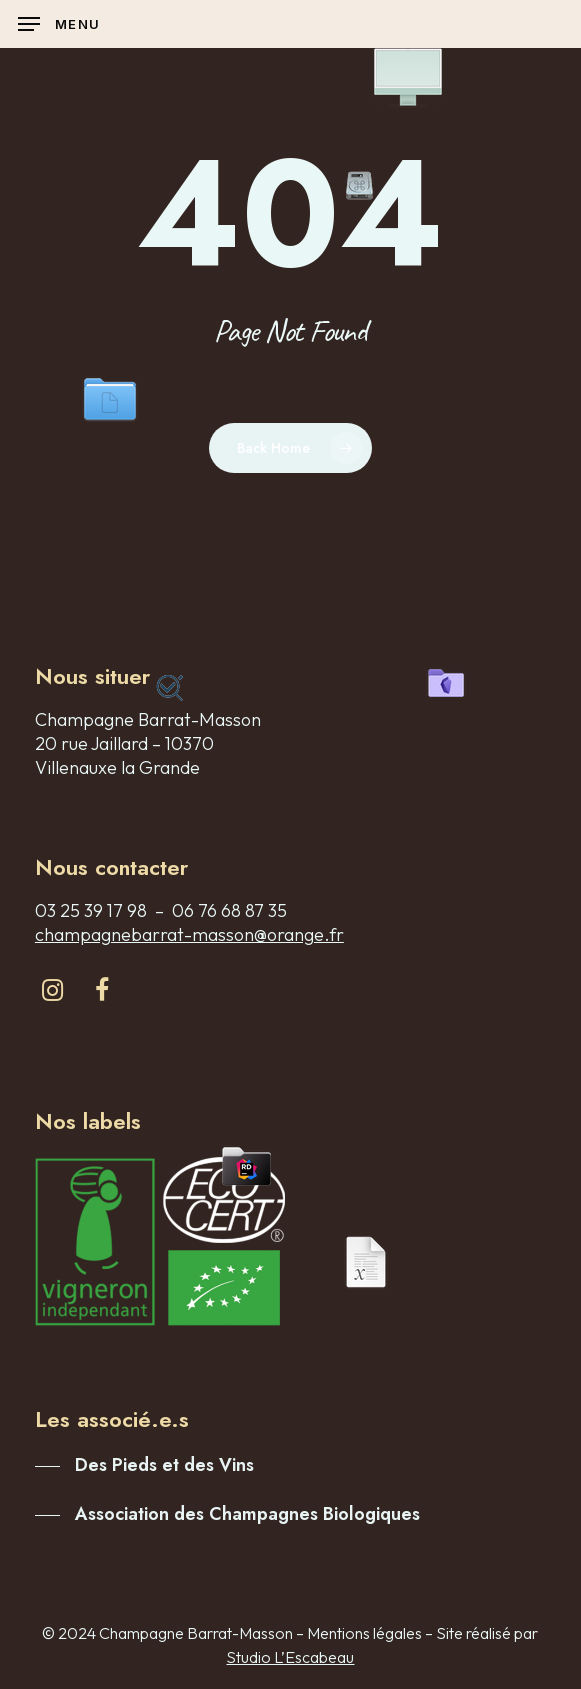 The image size is (581, 1689). What do you see at coordinates (408, 76) in the screenshot?
I see `represents a connected iMac device` at bounding box center [408, 76].